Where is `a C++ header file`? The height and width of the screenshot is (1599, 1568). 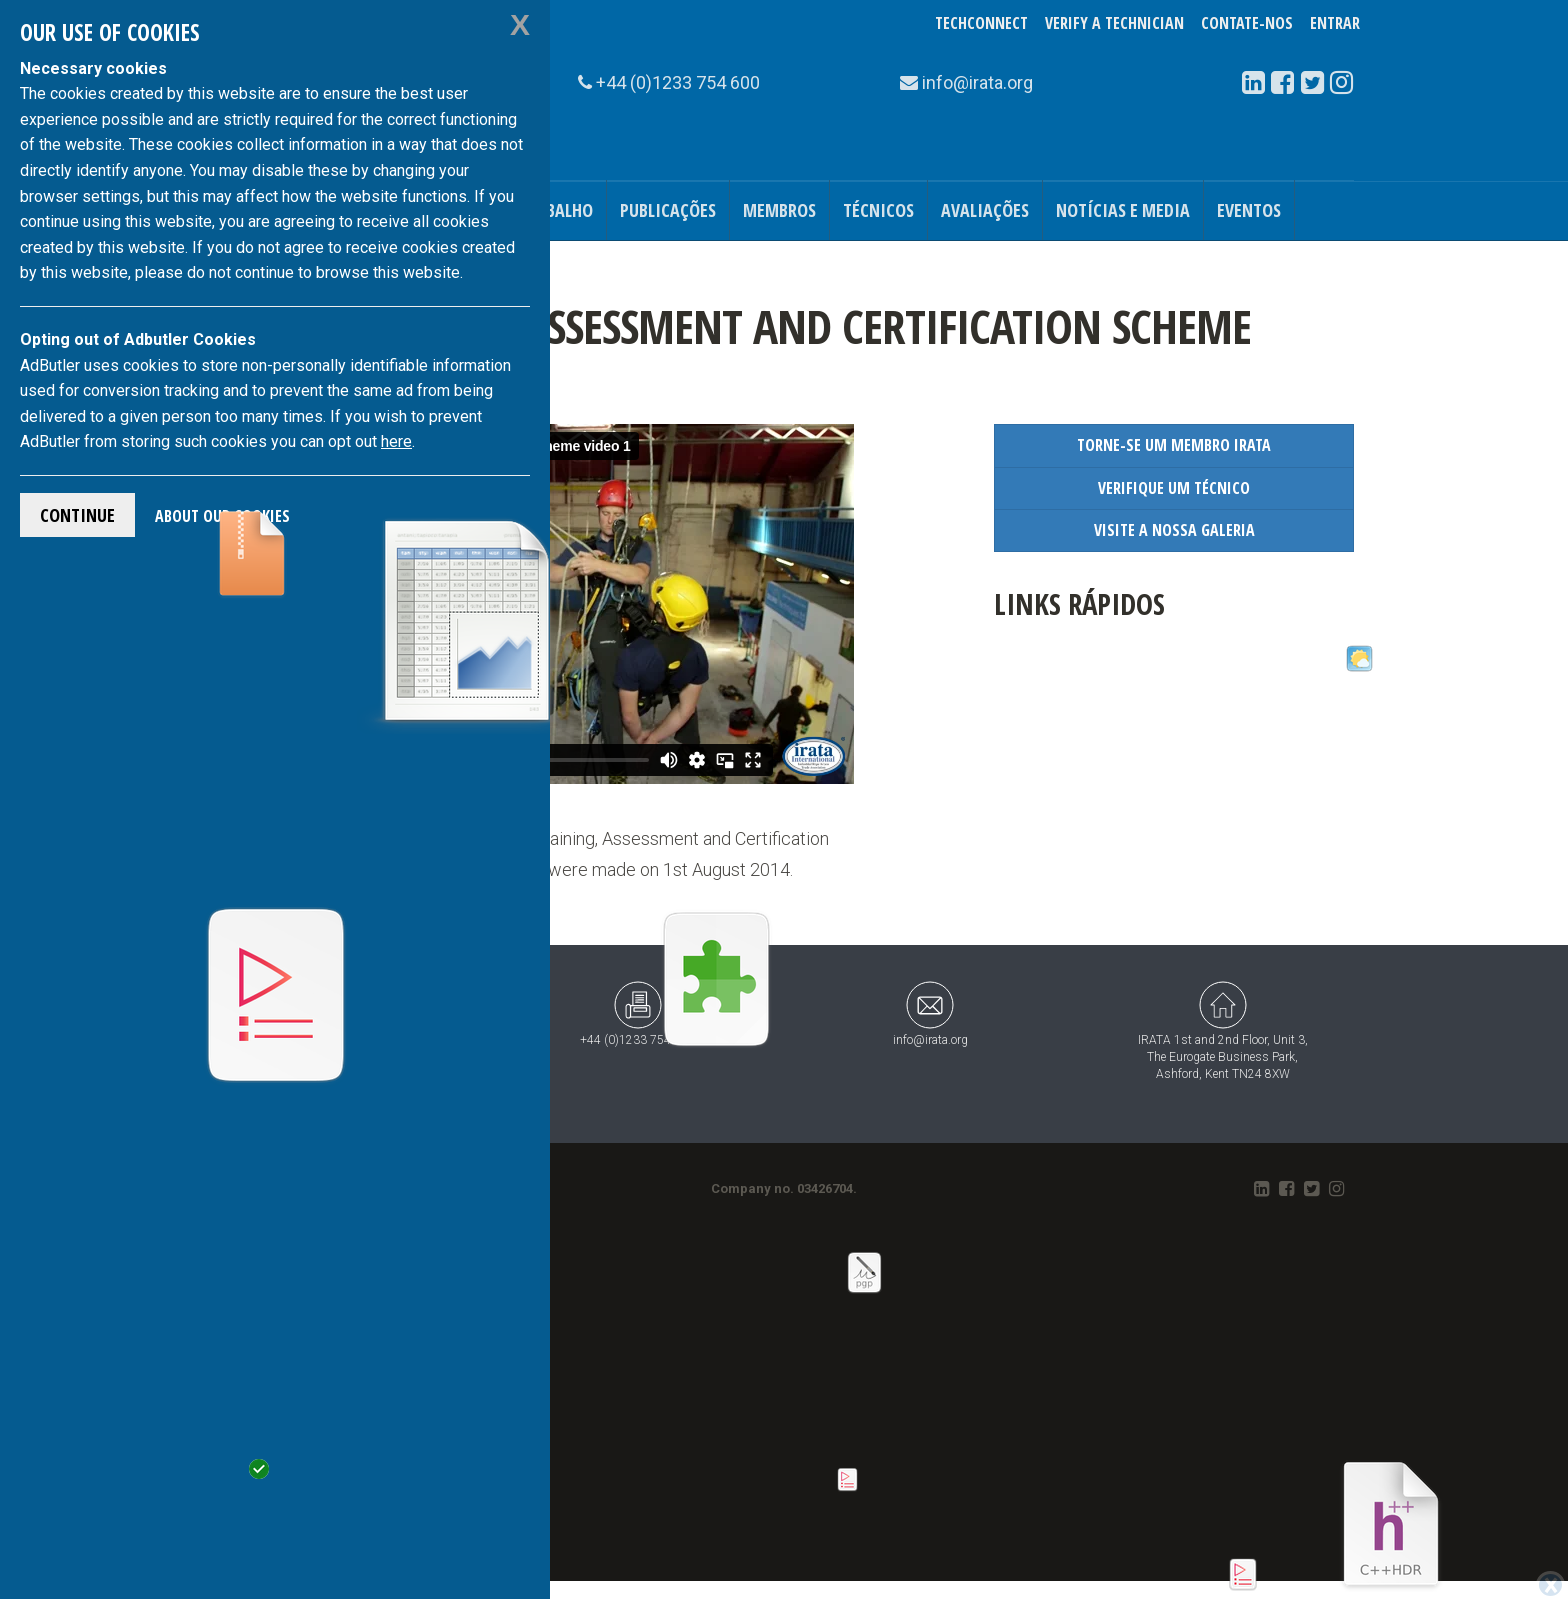
a C++ header file is located at coordinates (1391, 1526).